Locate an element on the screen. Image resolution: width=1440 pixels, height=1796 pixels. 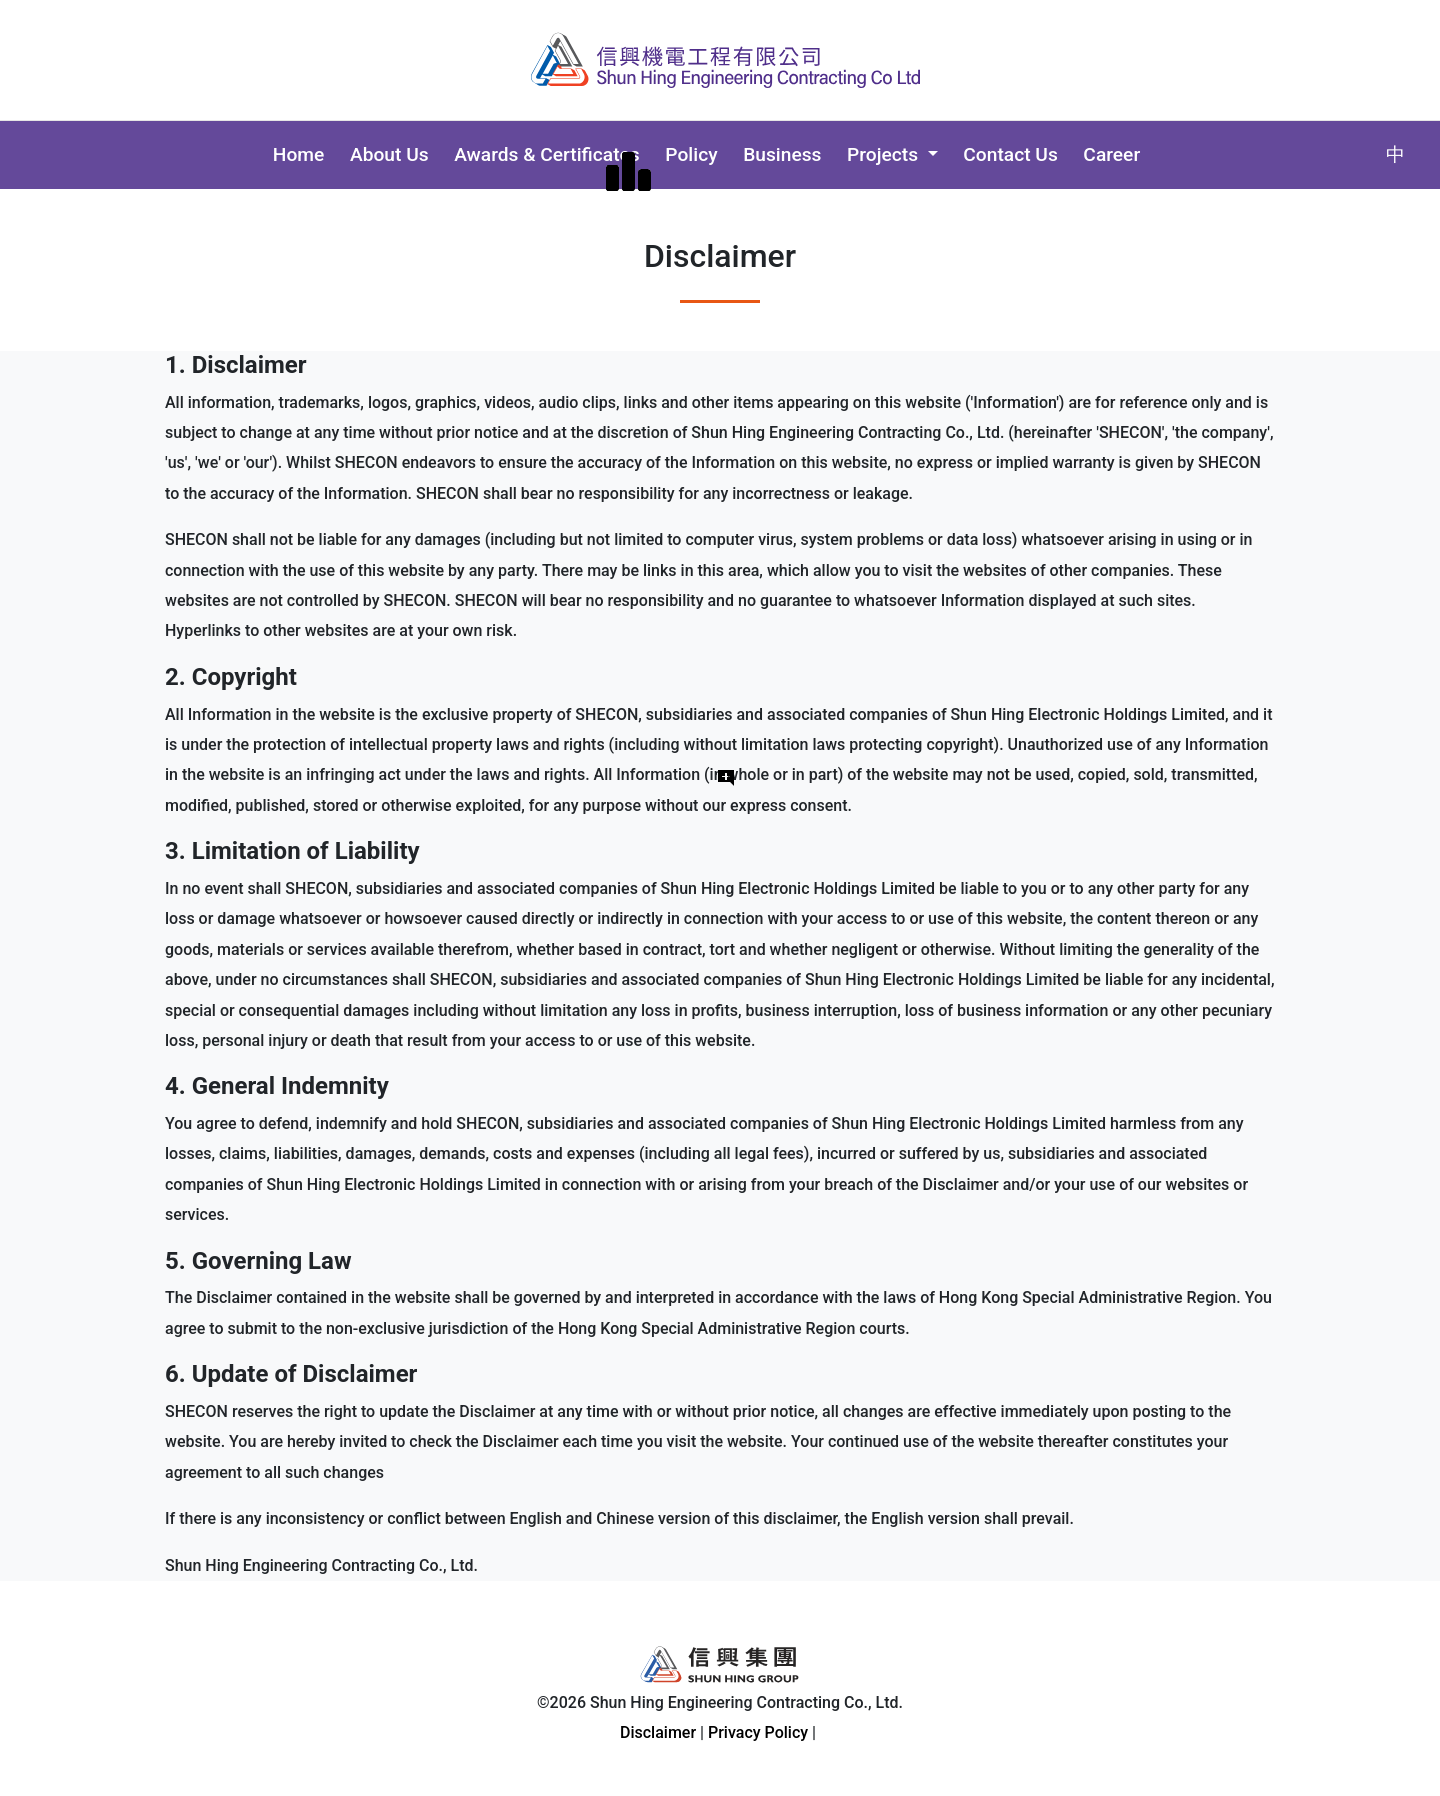
view leaderboard rankings is located at coordinates (628, 171).